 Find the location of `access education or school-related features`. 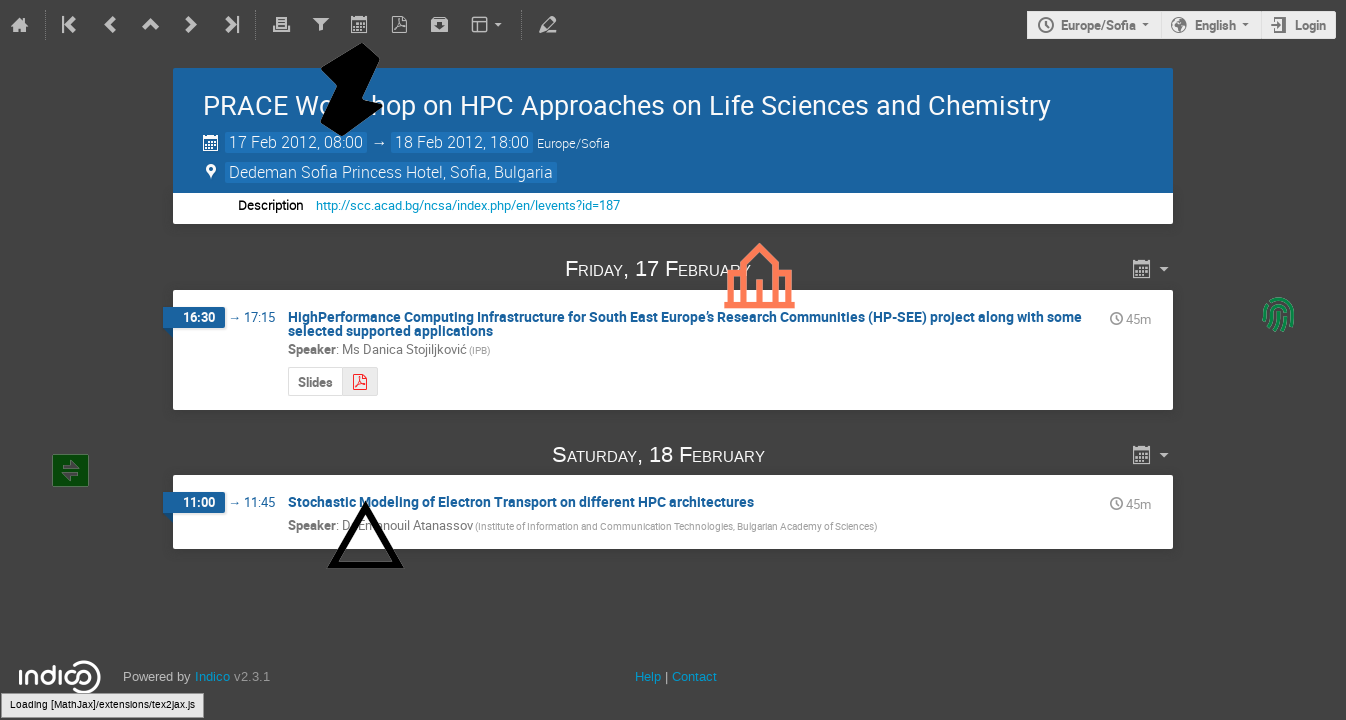

access education or school-related features is located at coordinates (759, 279).